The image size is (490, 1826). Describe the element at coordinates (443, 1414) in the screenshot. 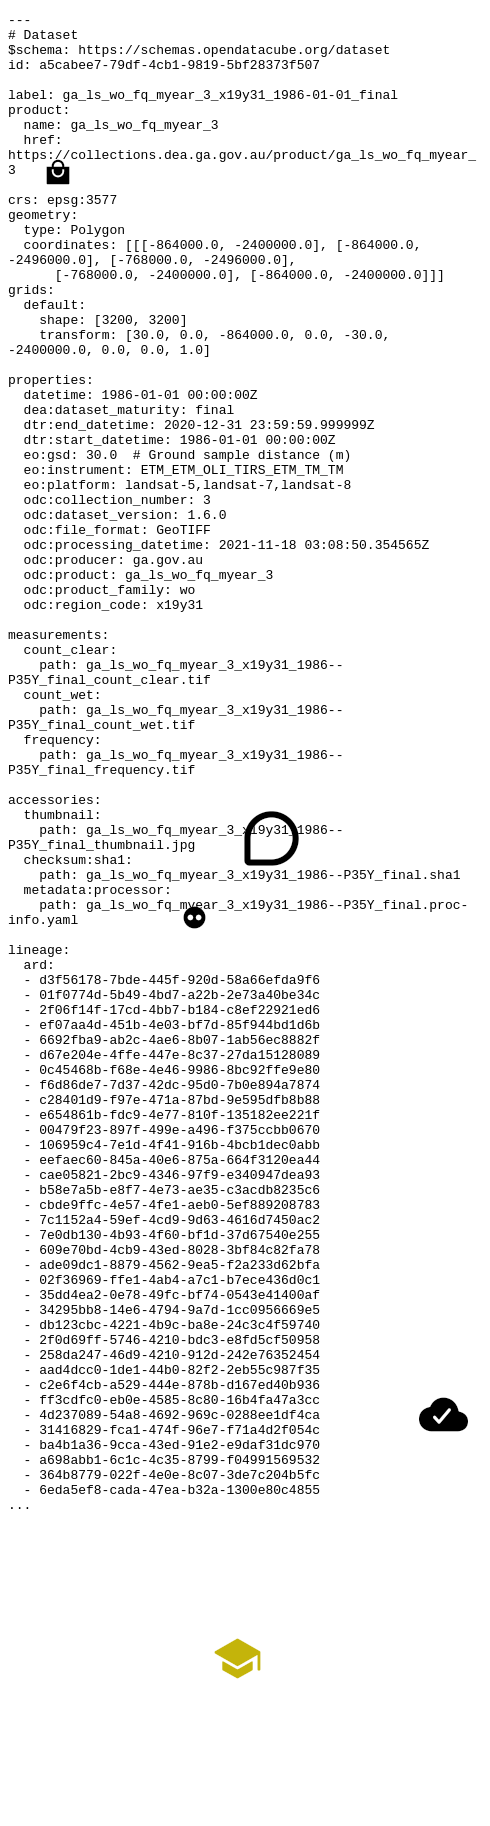

I see `file successfully uploaded to cloud storage` at that location.